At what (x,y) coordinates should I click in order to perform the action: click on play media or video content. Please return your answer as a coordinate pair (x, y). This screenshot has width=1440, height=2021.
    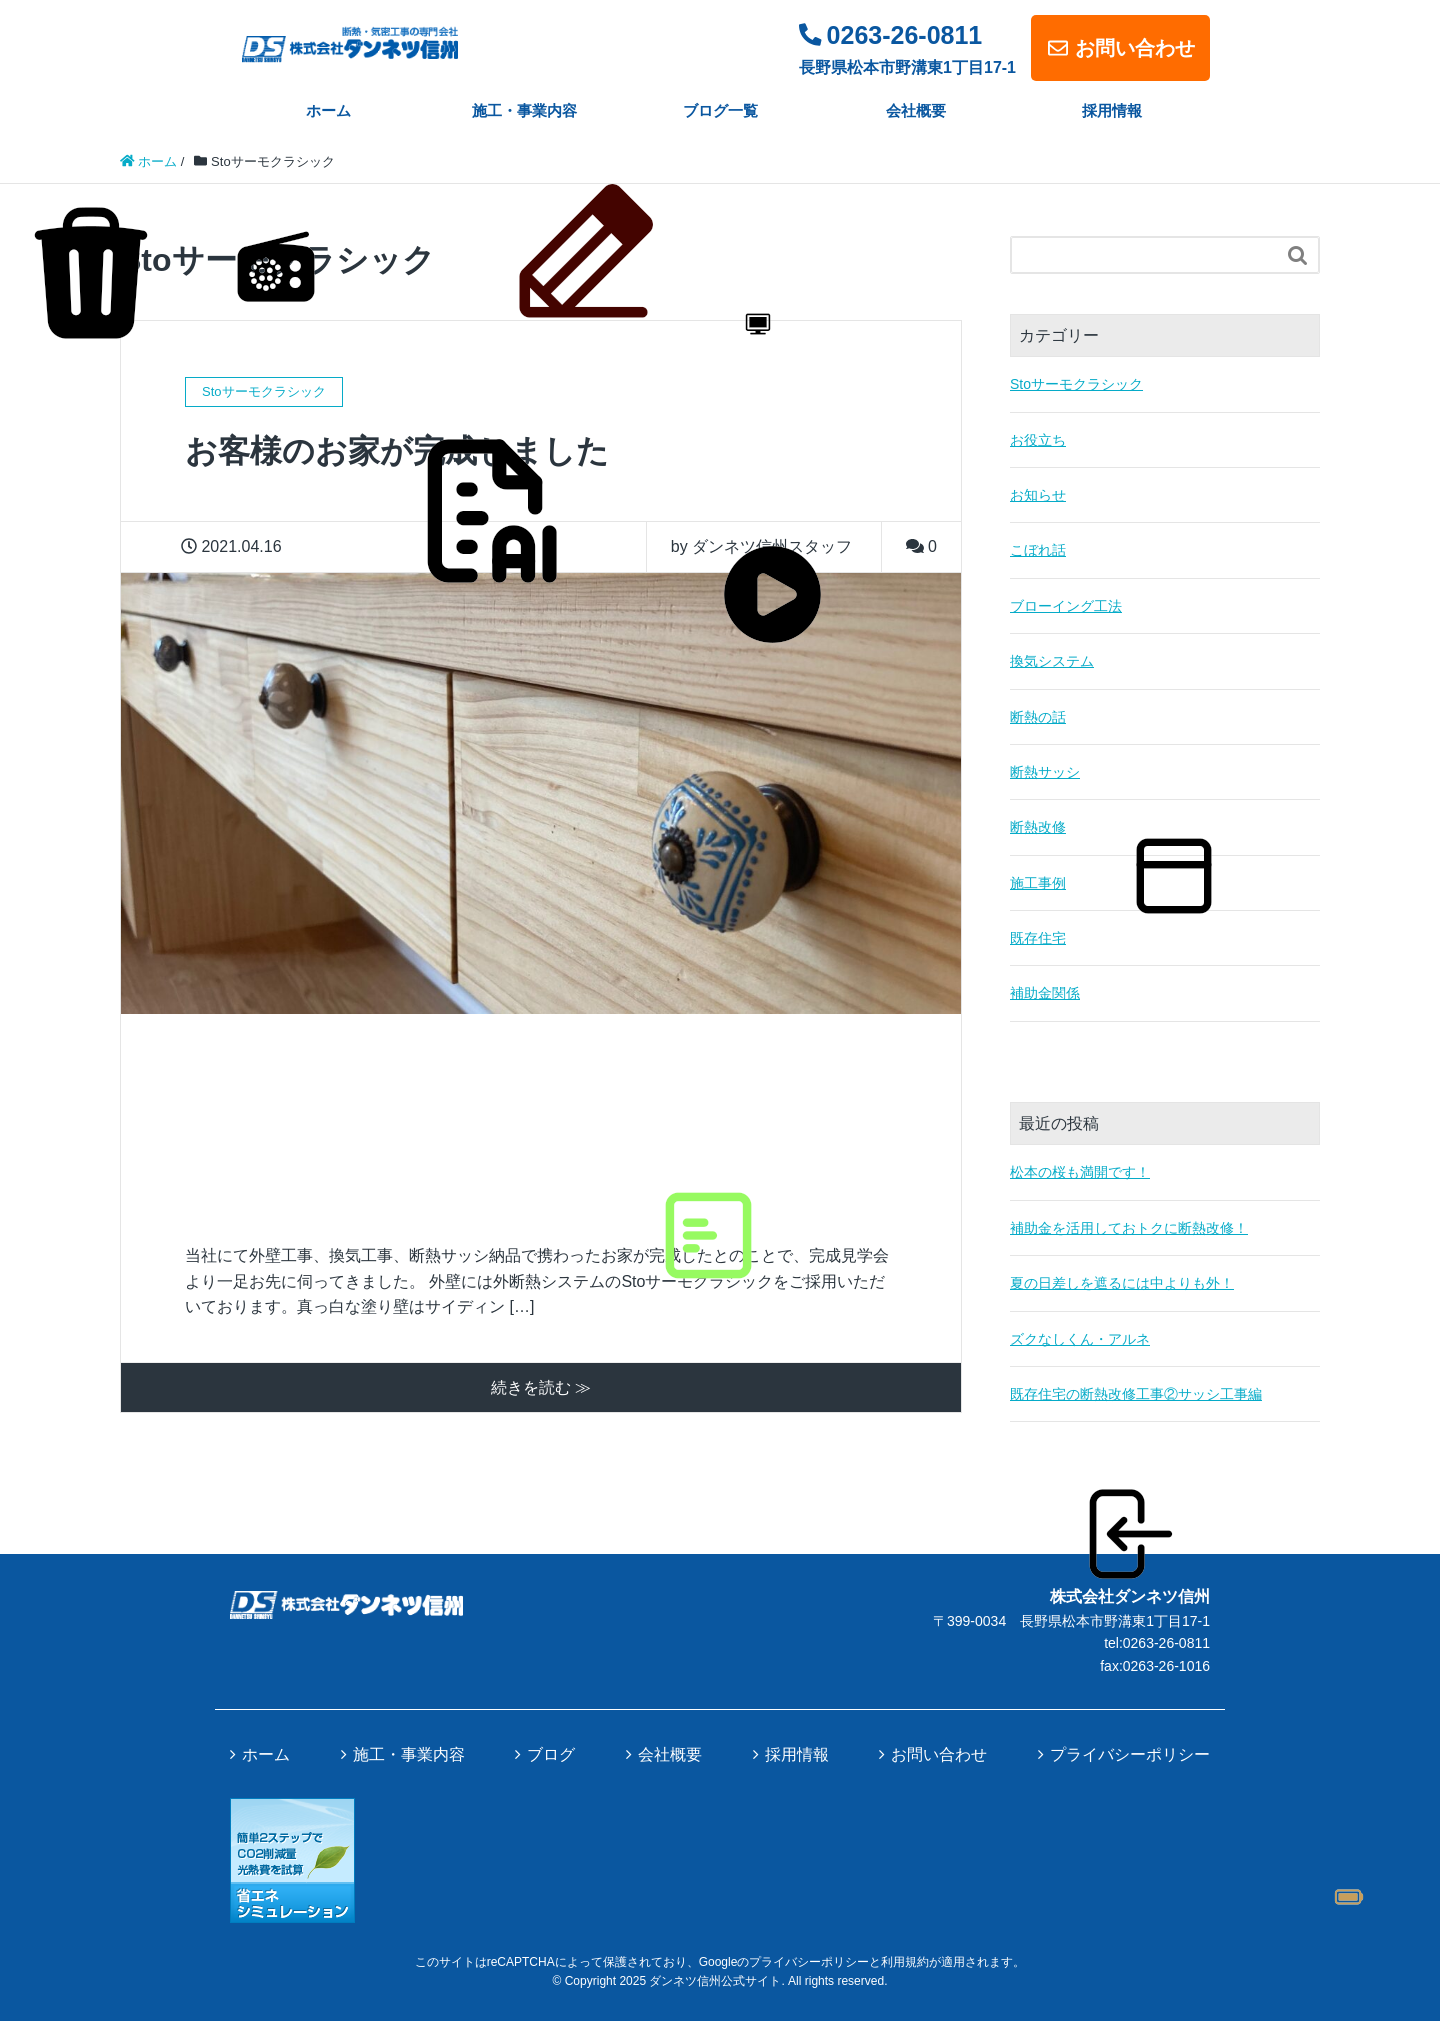
    Looking at the image, I should click on (772, 594).